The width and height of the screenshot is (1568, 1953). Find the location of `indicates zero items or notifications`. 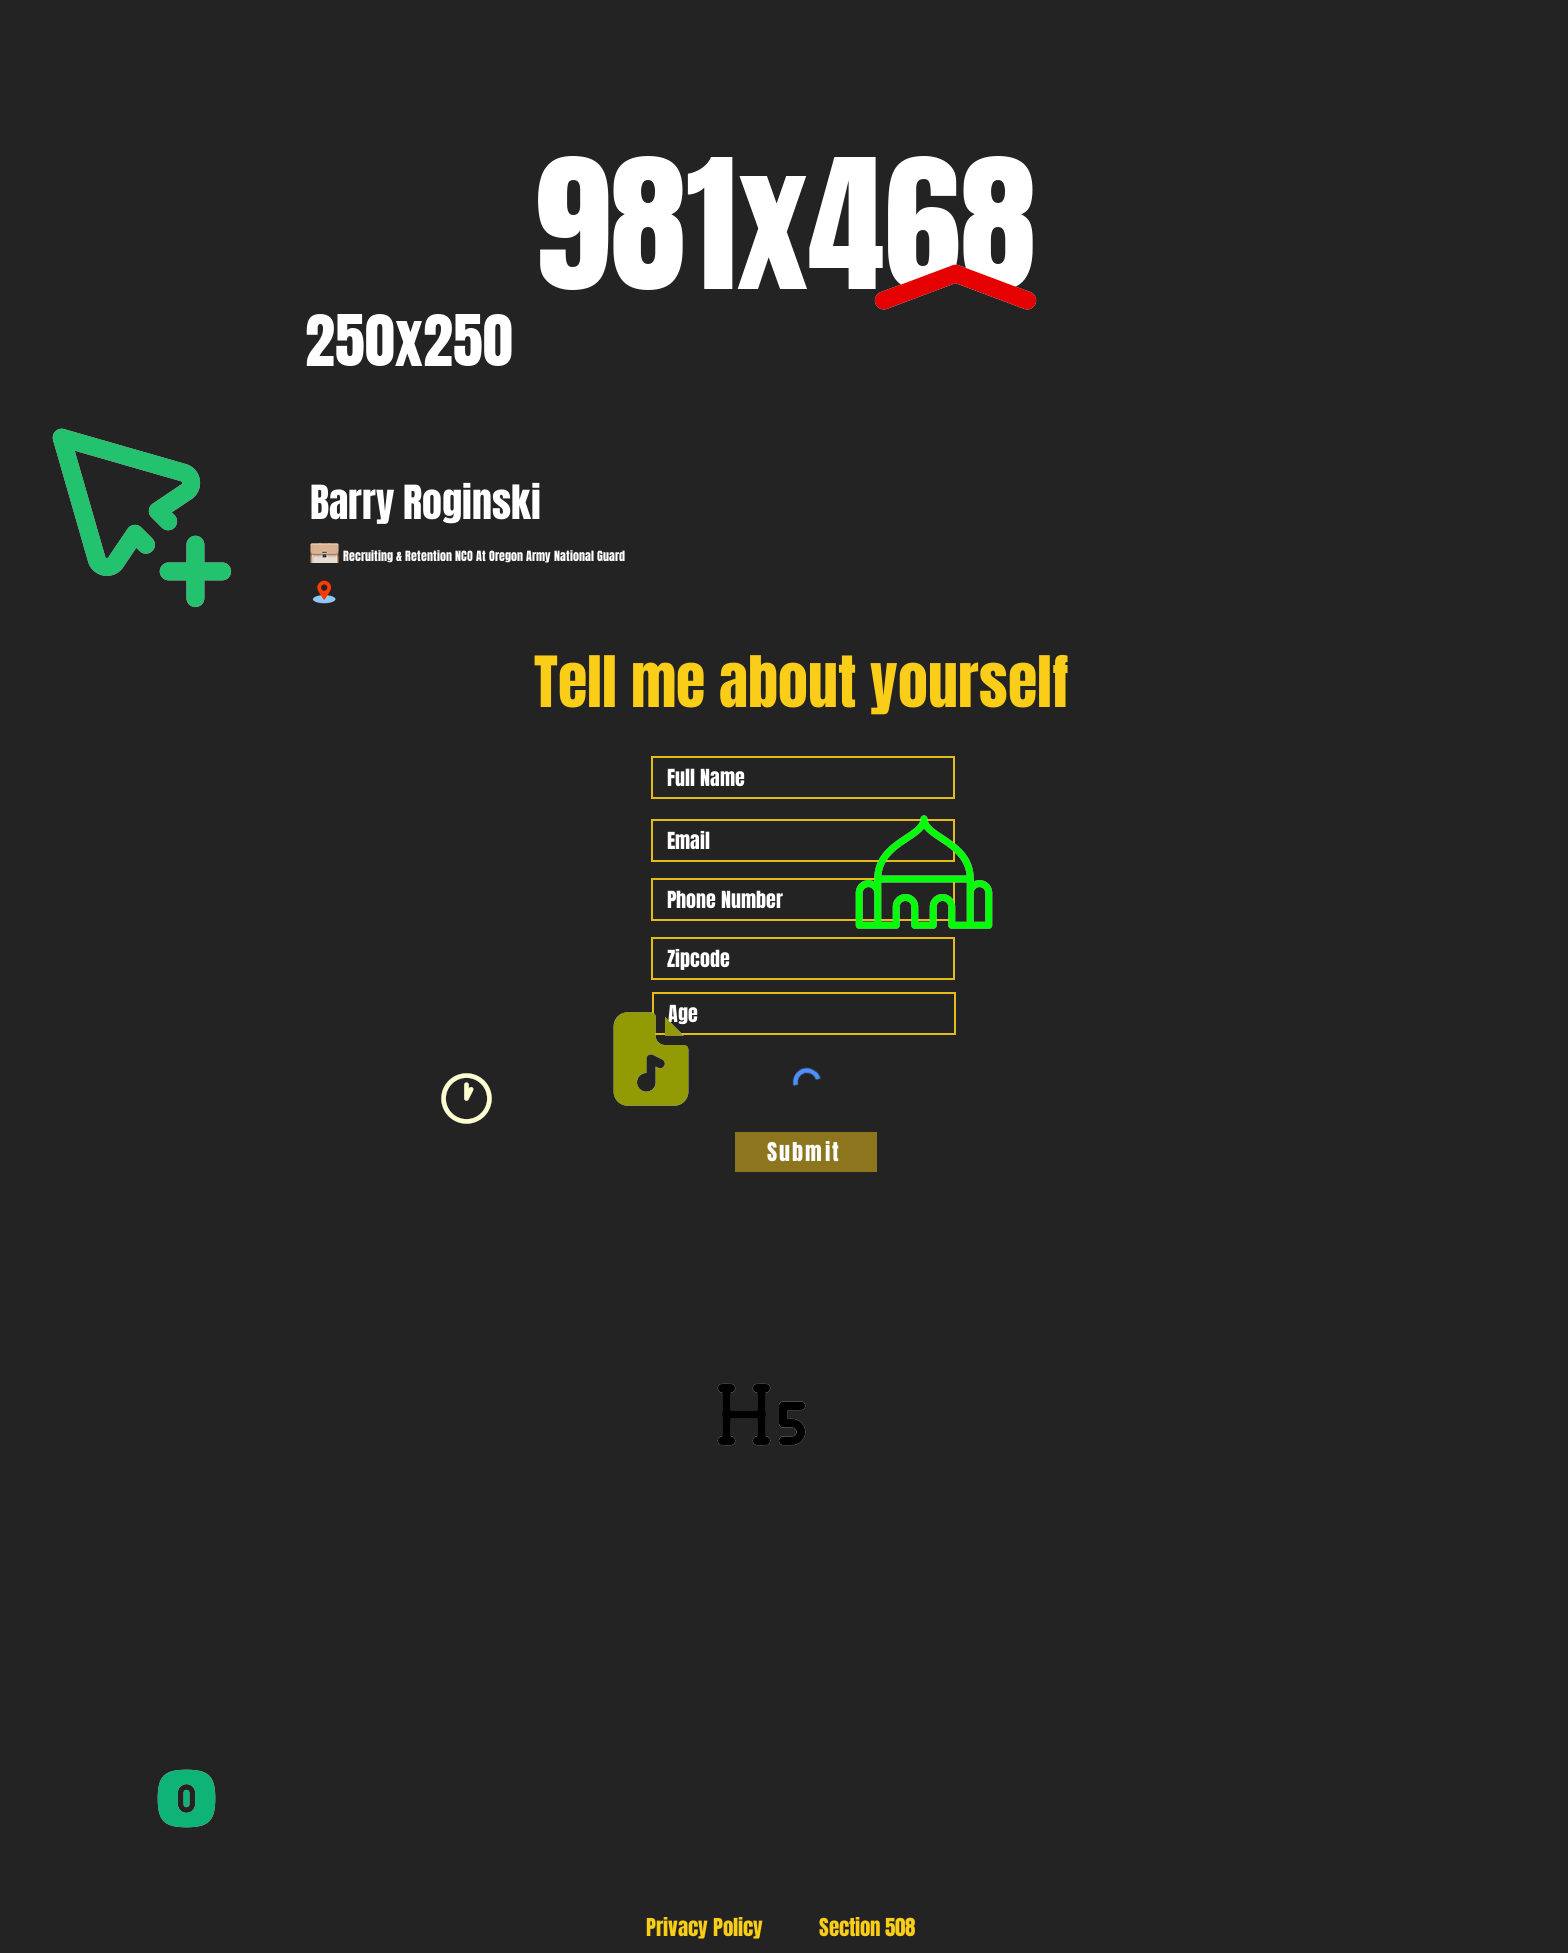

indicates zero items or notifications is located at coordinates (186, 1798).